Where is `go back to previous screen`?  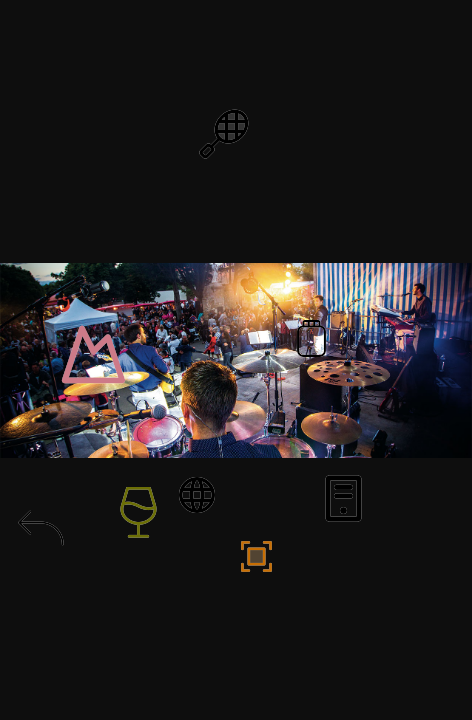 go back to previous screen is located at coordinates (41, 528).